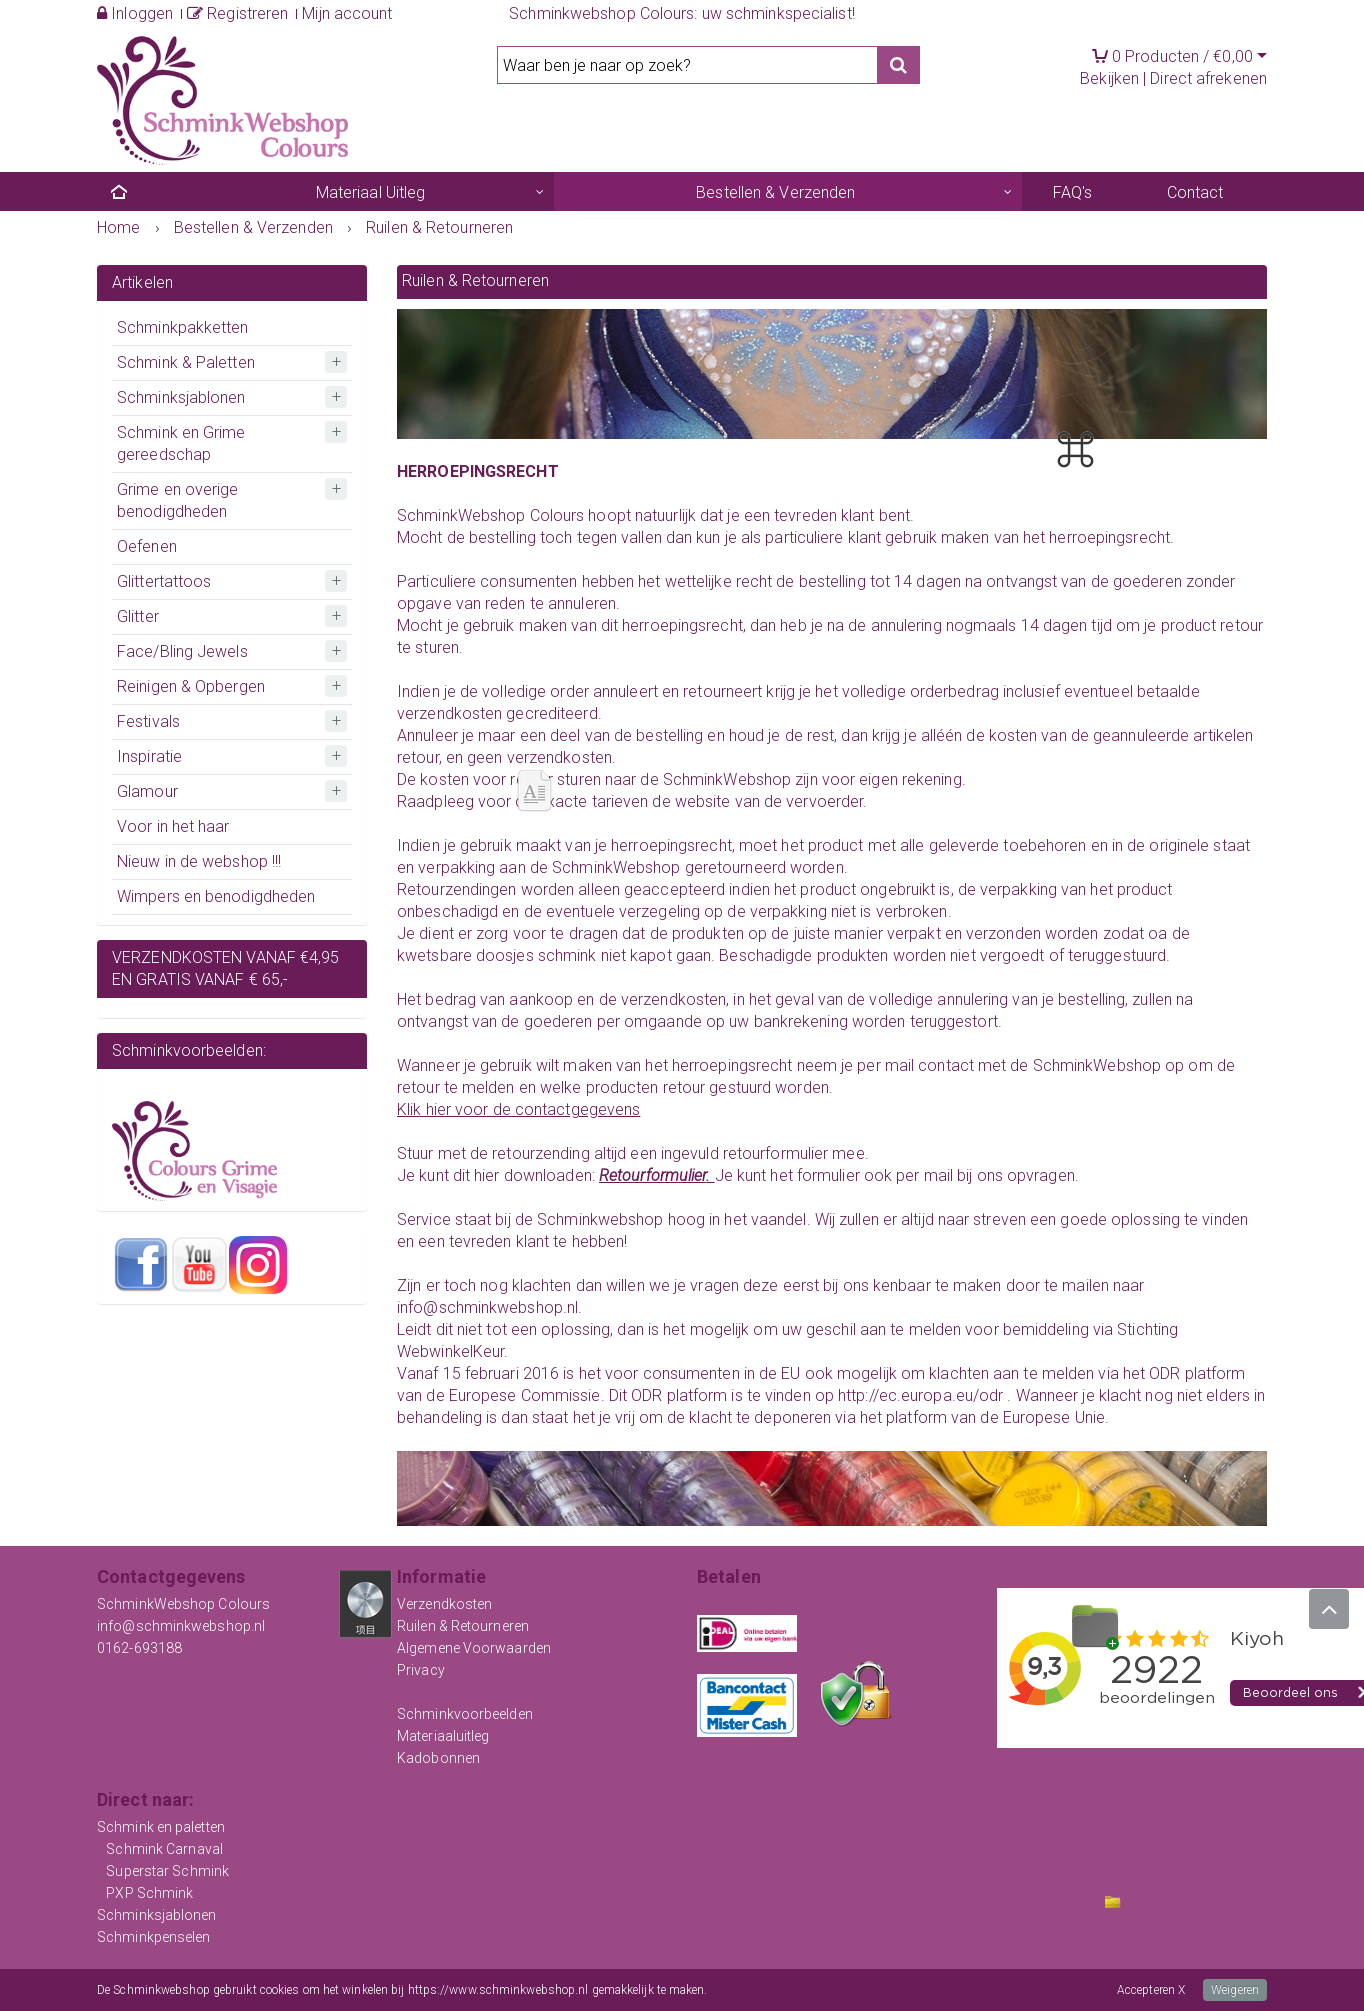 This screenshot has height=2011, width=1364. I want to click on create a new folder, so click(1095, 1626).